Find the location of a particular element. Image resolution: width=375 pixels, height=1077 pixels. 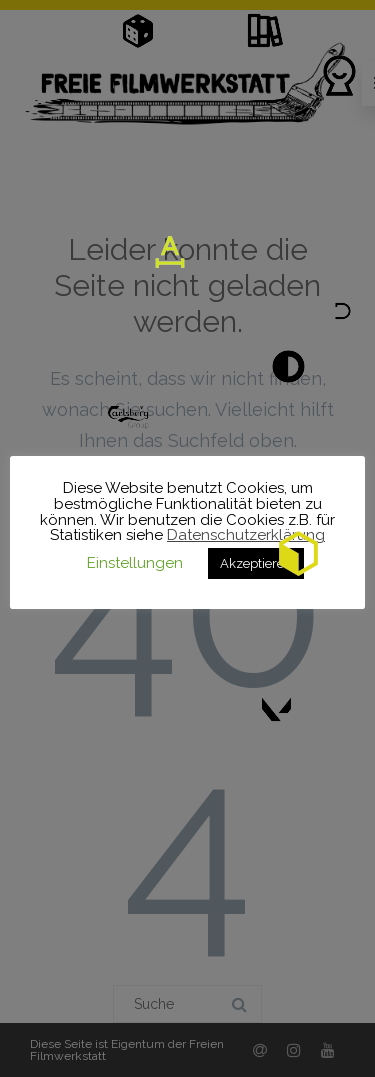

randomize or shuffle content is located at coordinates (138, 31).